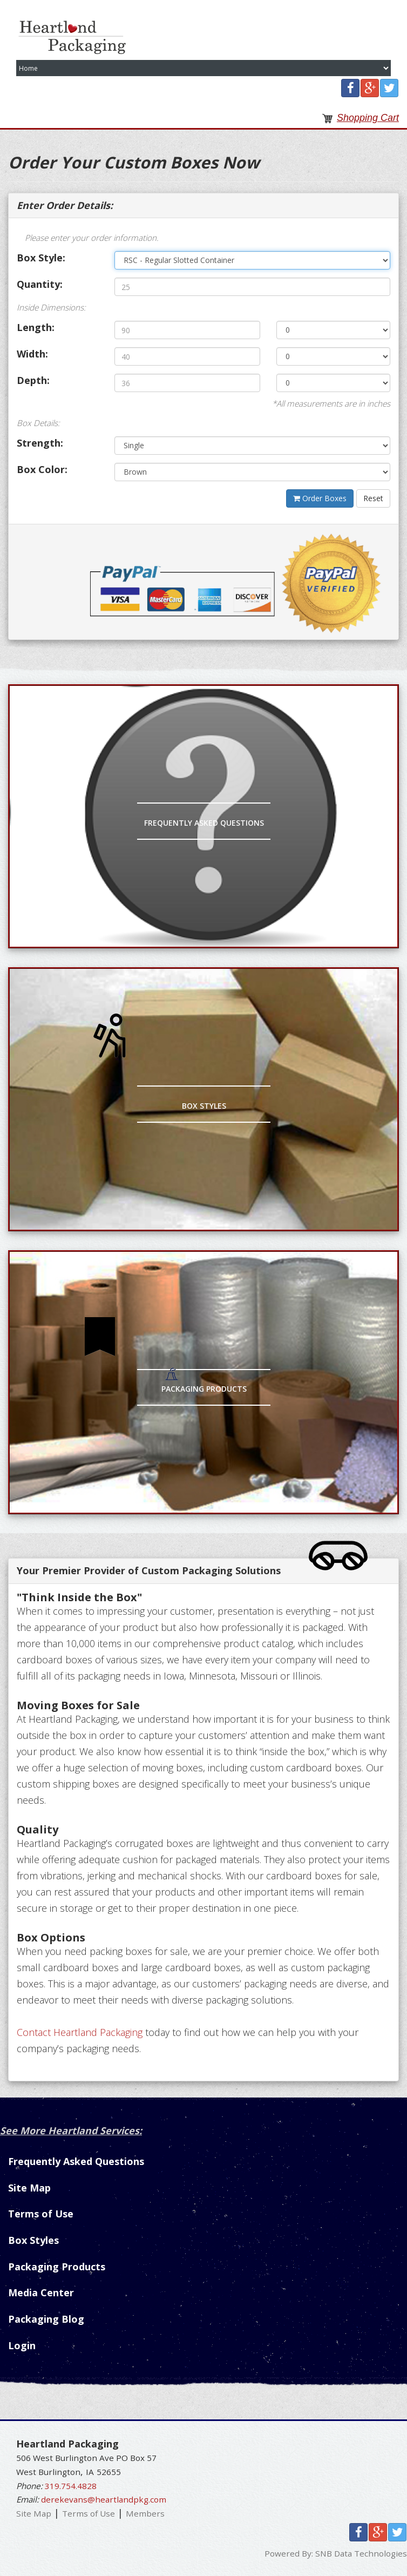 The height and width of the screenshot is (2576, 407). I want to click on indicates nuclear power or energy facility, so click(172, 1375).